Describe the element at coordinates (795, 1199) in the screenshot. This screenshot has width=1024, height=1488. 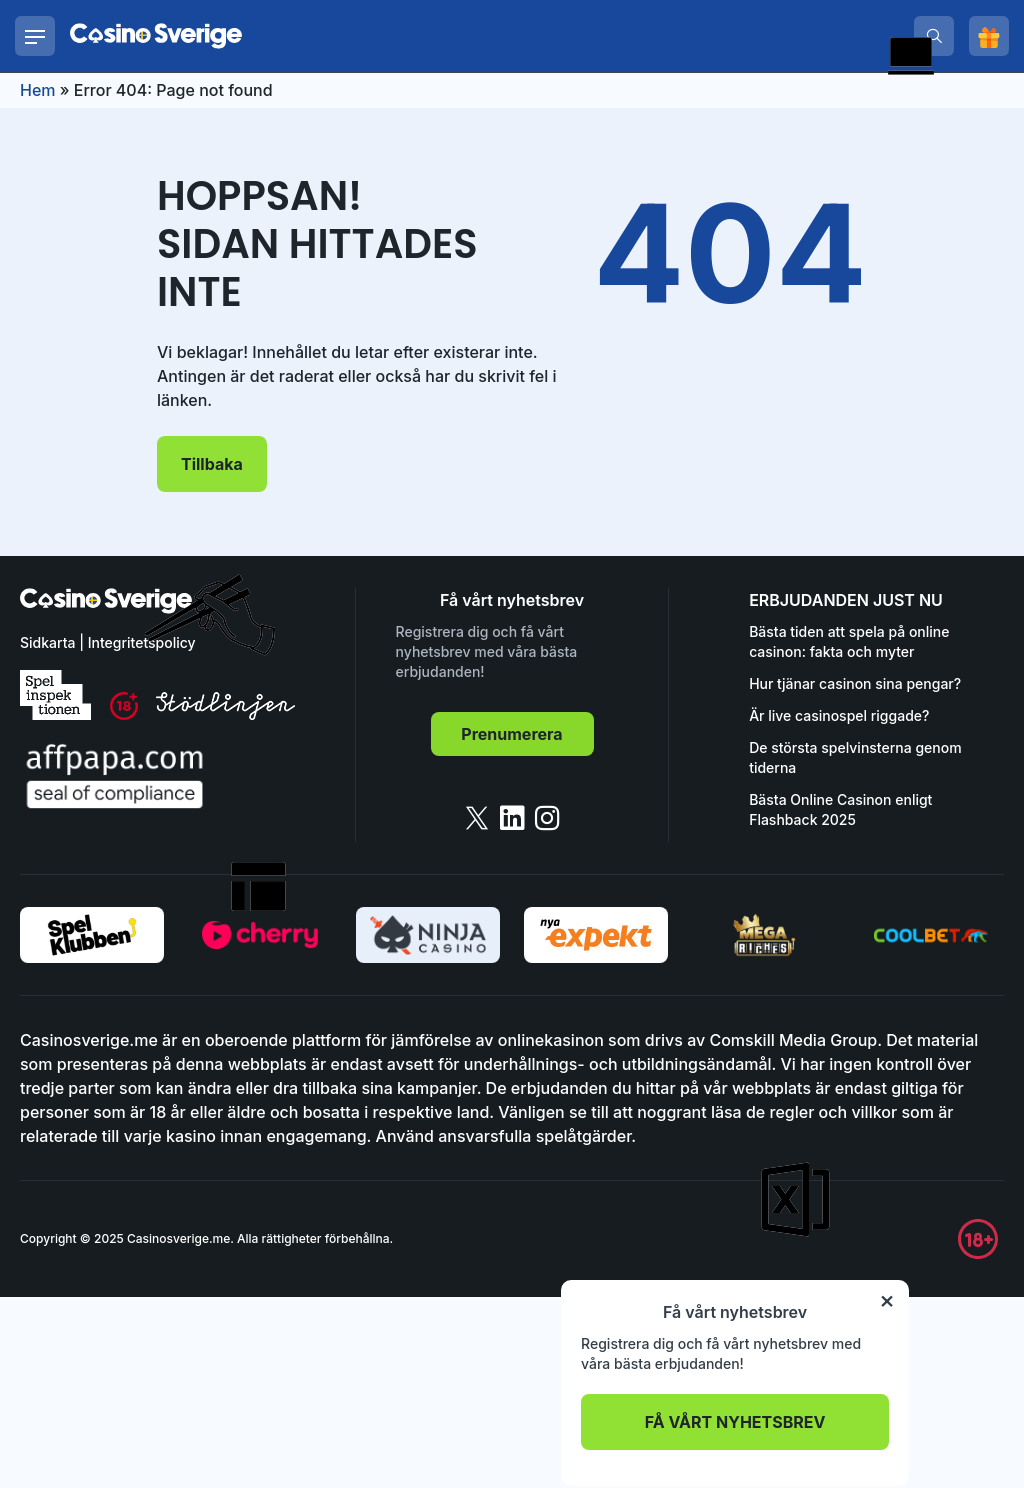
I see `open an excel spreadsheet file` at that location.